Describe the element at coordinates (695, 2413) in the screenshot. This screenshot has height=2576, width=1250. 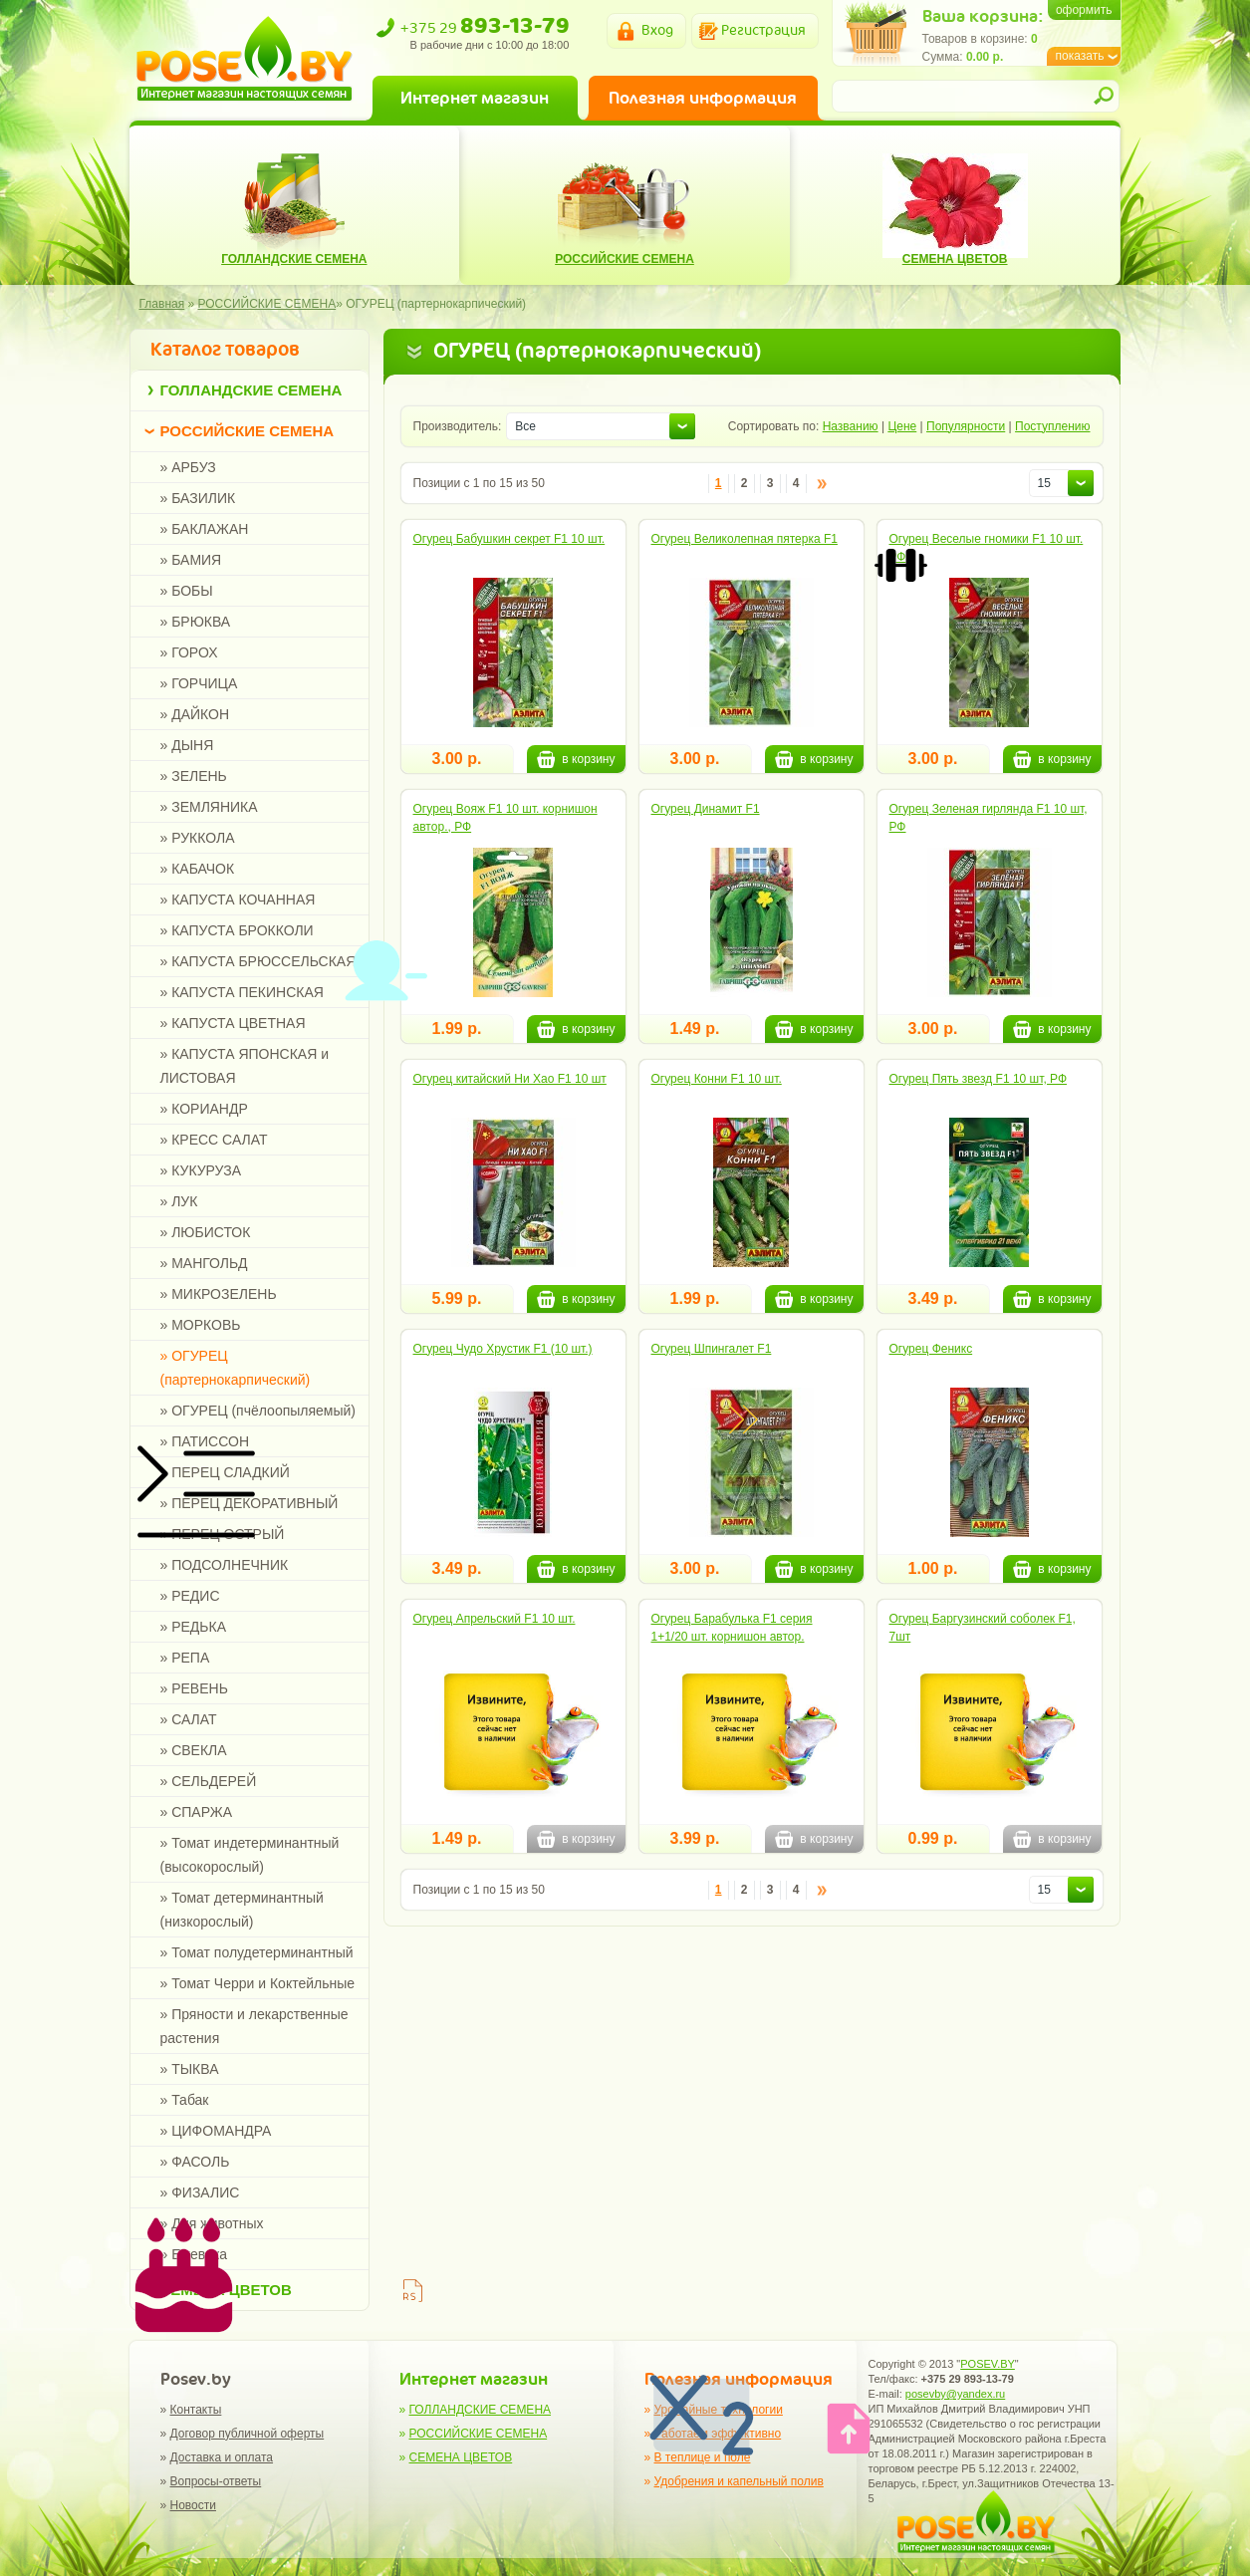
I see `apply subscript formatting to selected text` at that location.